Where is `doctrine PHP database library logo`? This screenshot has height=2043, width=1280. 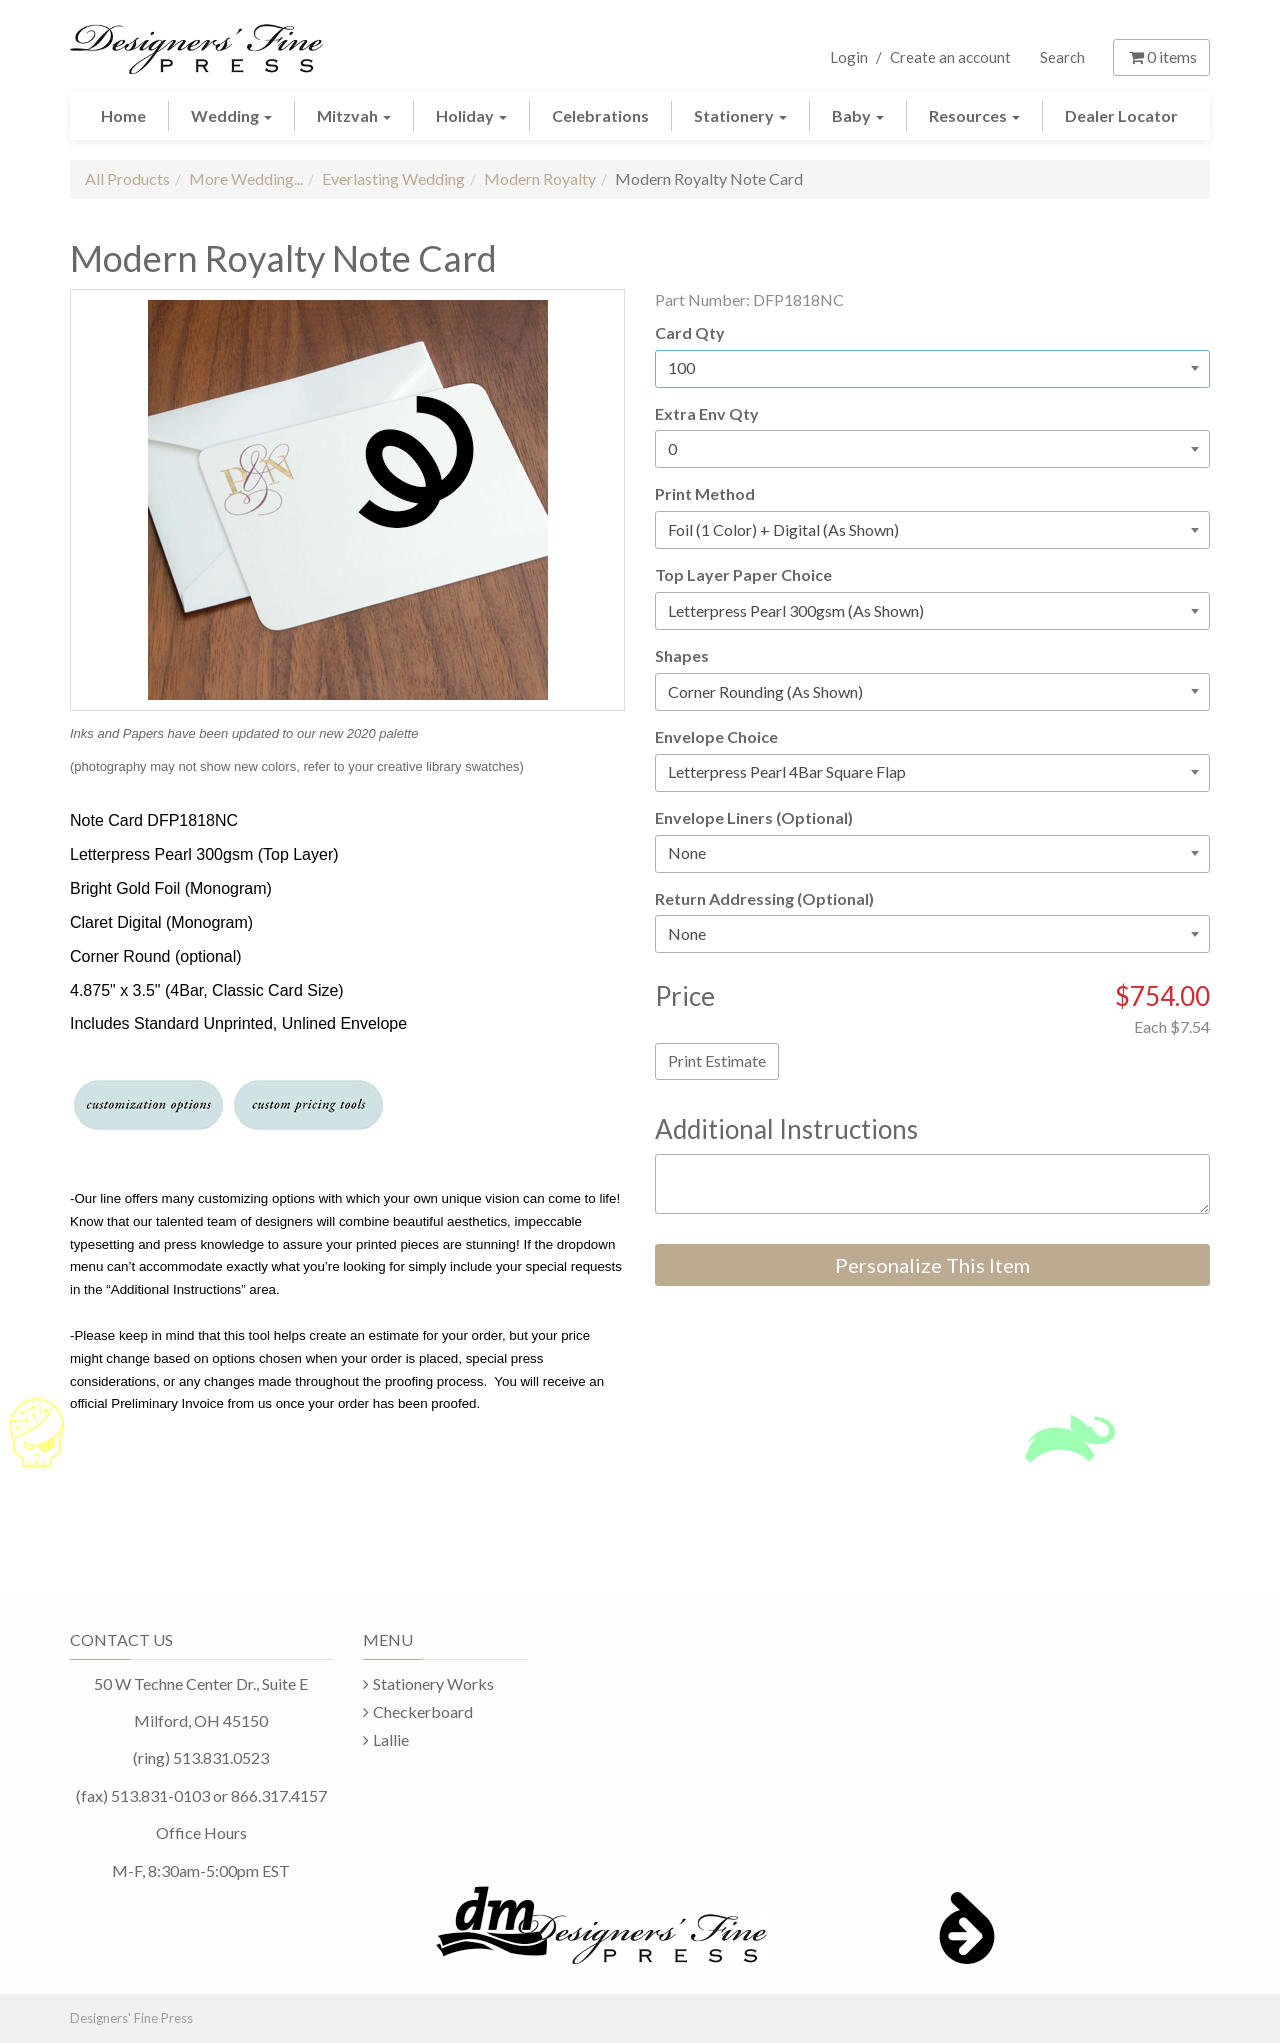 doctrine PHP database library logo is located at coordinates (967, 1928).